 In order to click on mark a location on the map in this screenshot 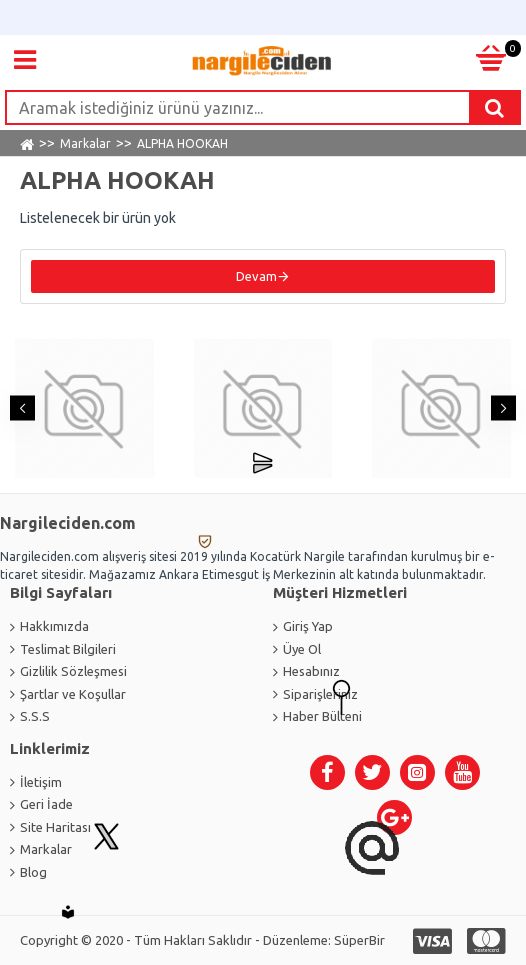, I will do `click(341, 697)`.